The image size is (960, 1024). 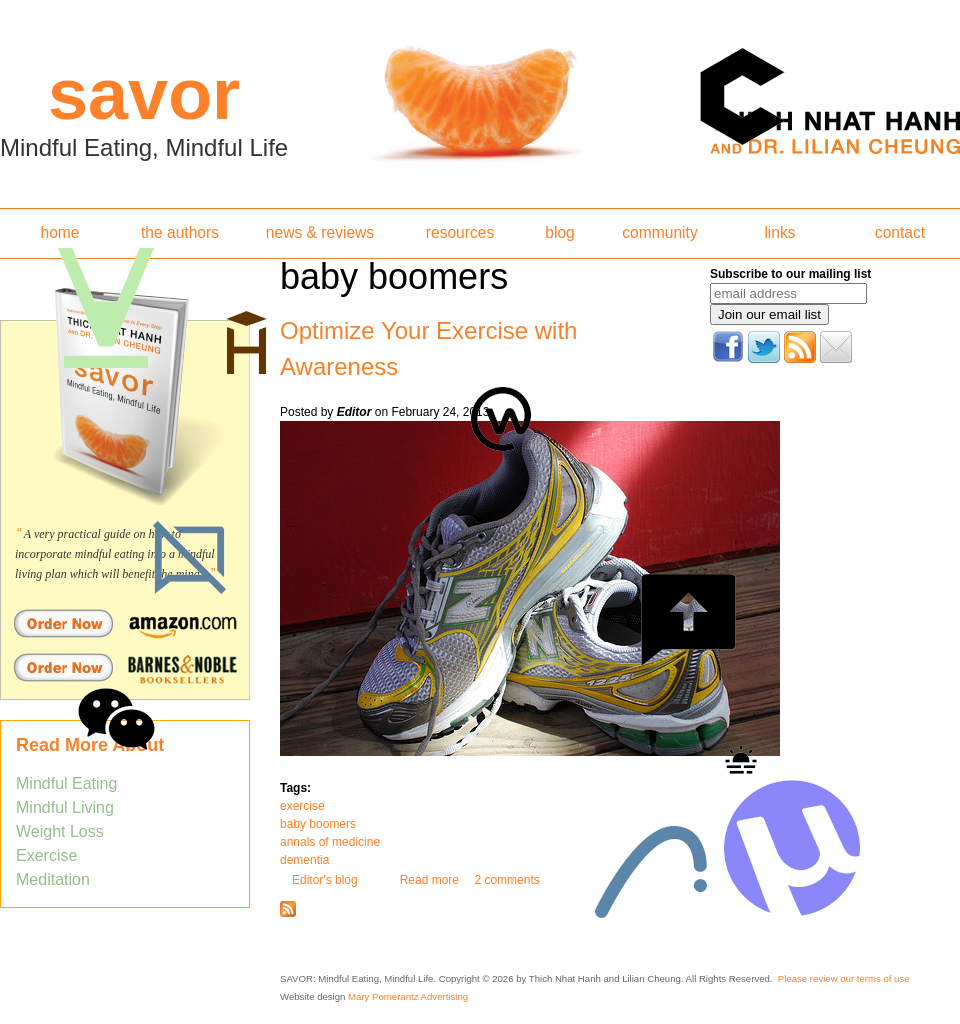 I want to click on indicates hazy weather conditions, so click(x=741, y=761).